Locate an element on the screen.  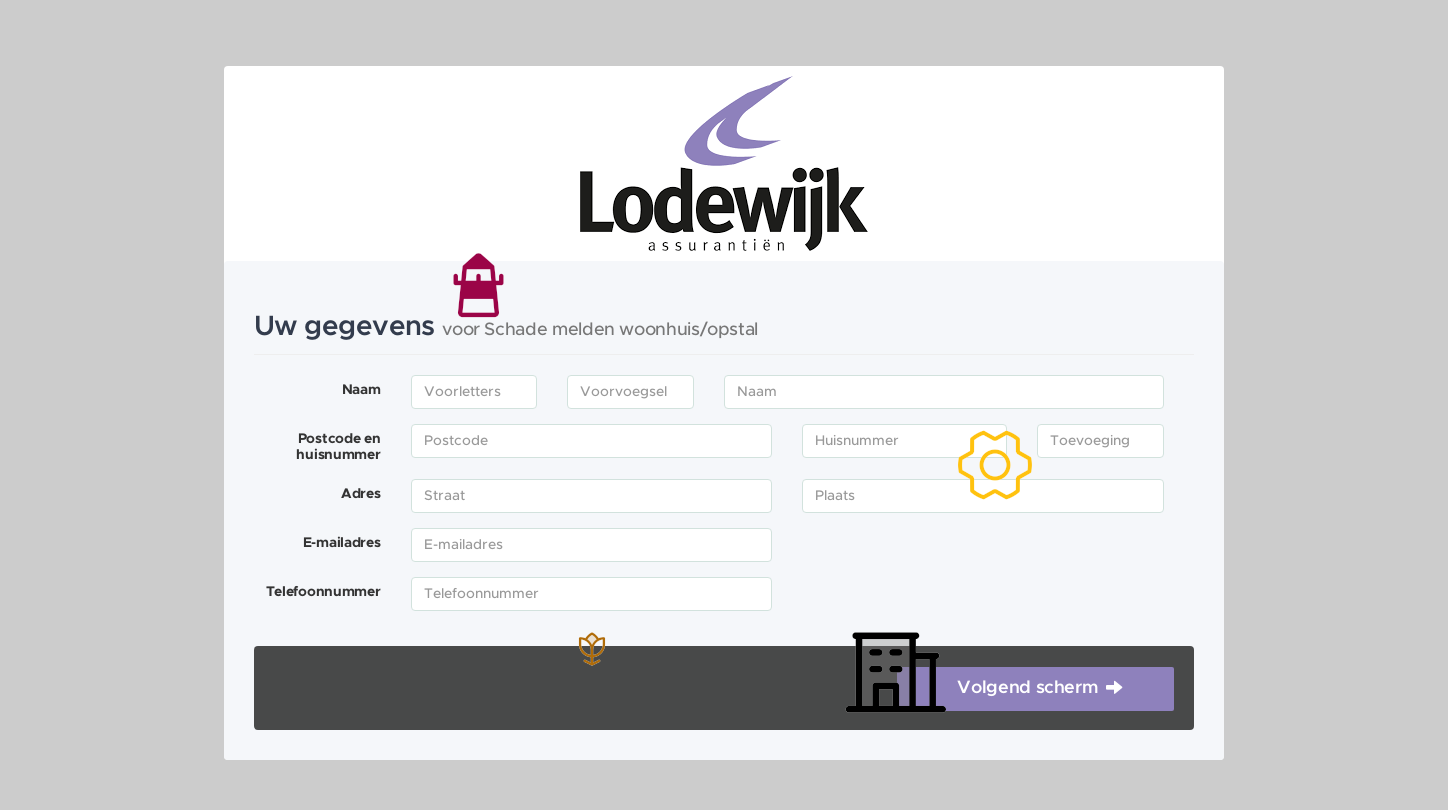
view office or workplace location is located at coordinates (892, 672).